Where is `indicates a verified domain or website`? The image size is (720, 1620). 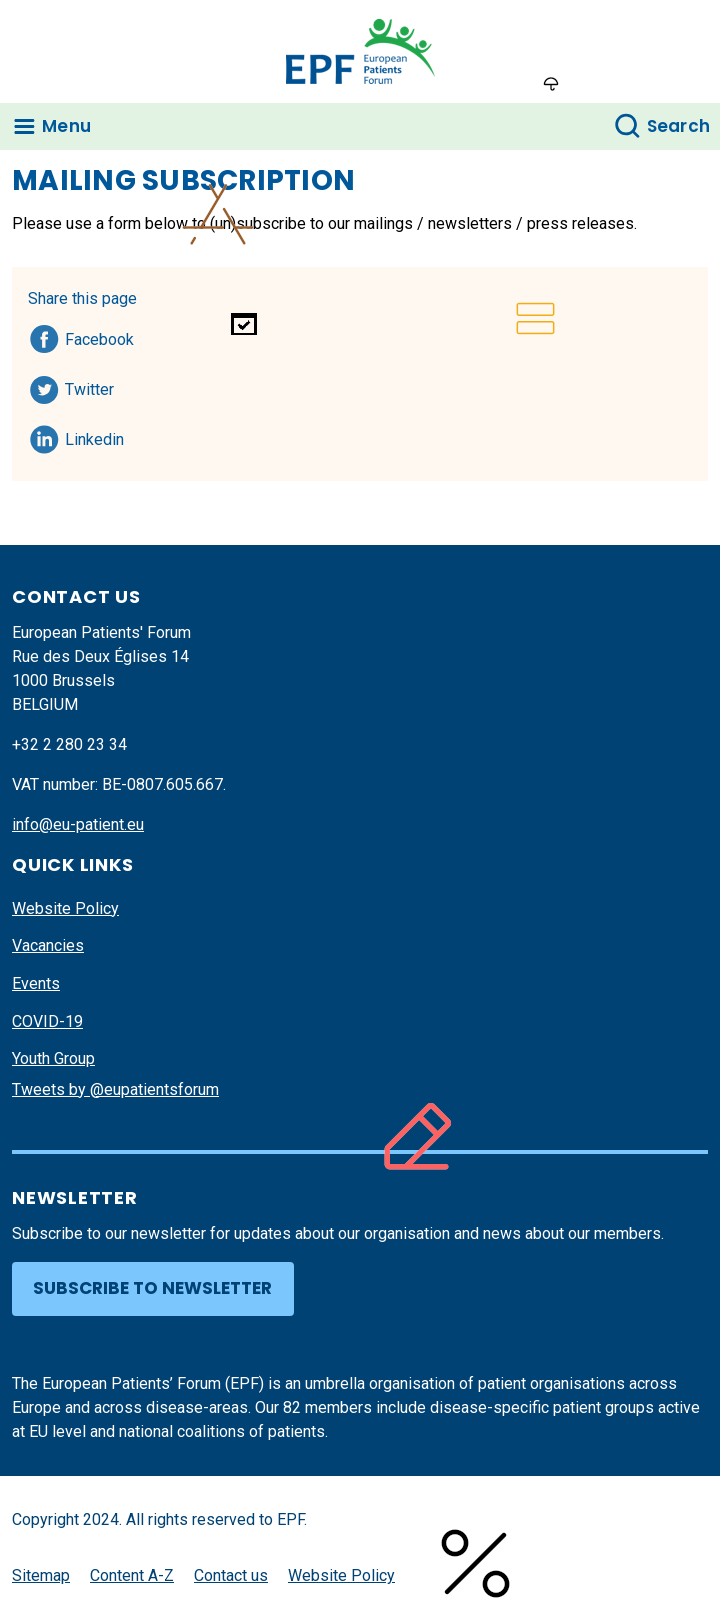
indicates a verified domain or website is located at coordinates (244, 324).